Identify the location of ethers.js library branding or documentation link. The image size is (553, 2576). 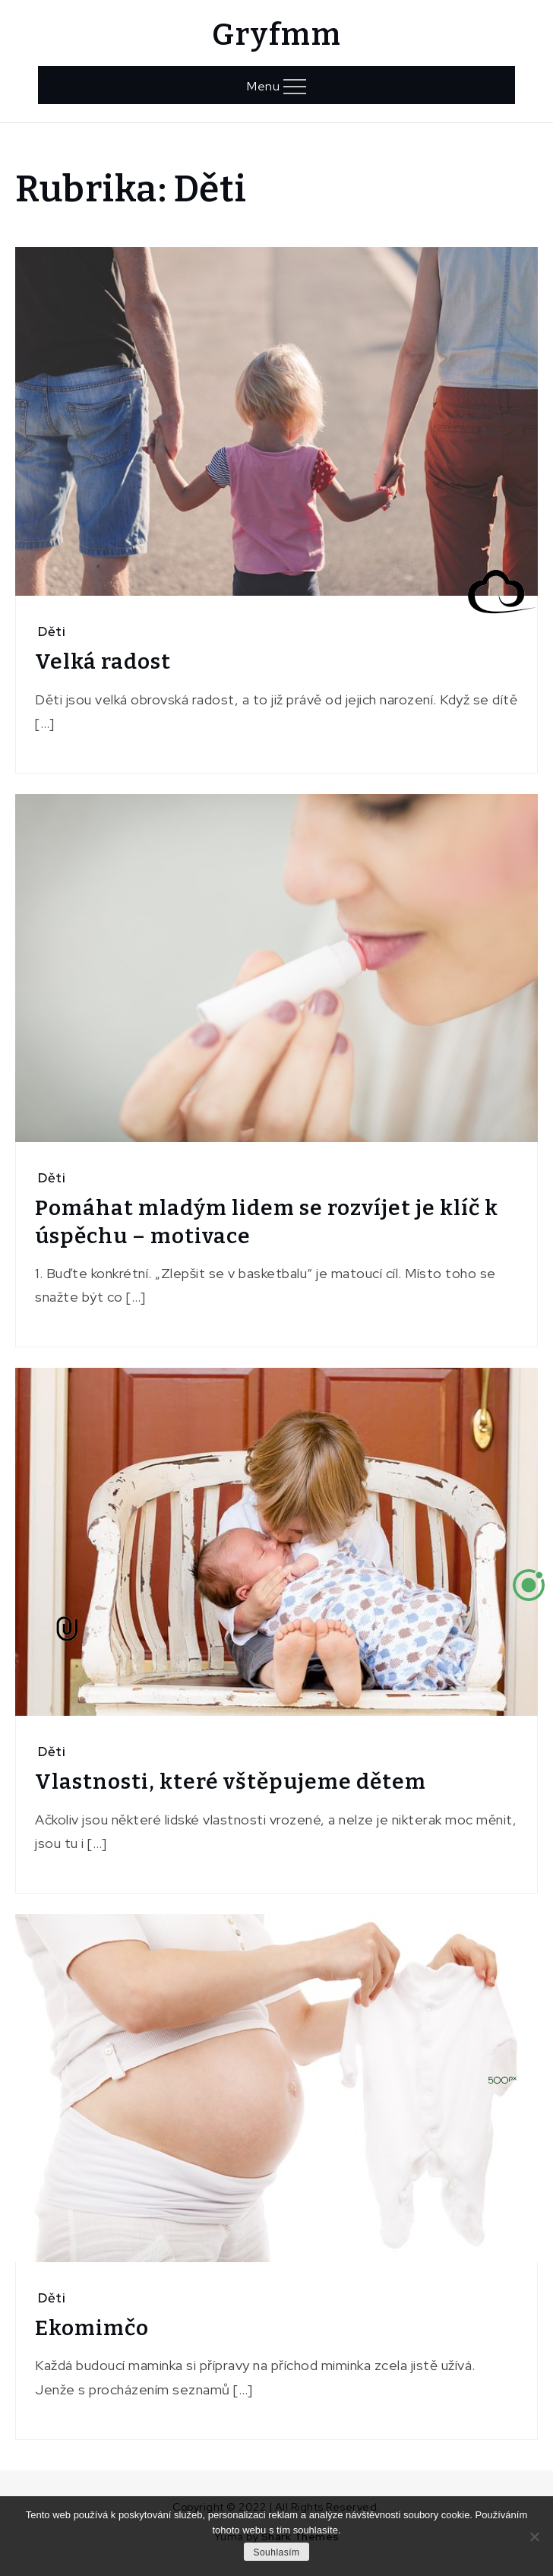
(502, 591).